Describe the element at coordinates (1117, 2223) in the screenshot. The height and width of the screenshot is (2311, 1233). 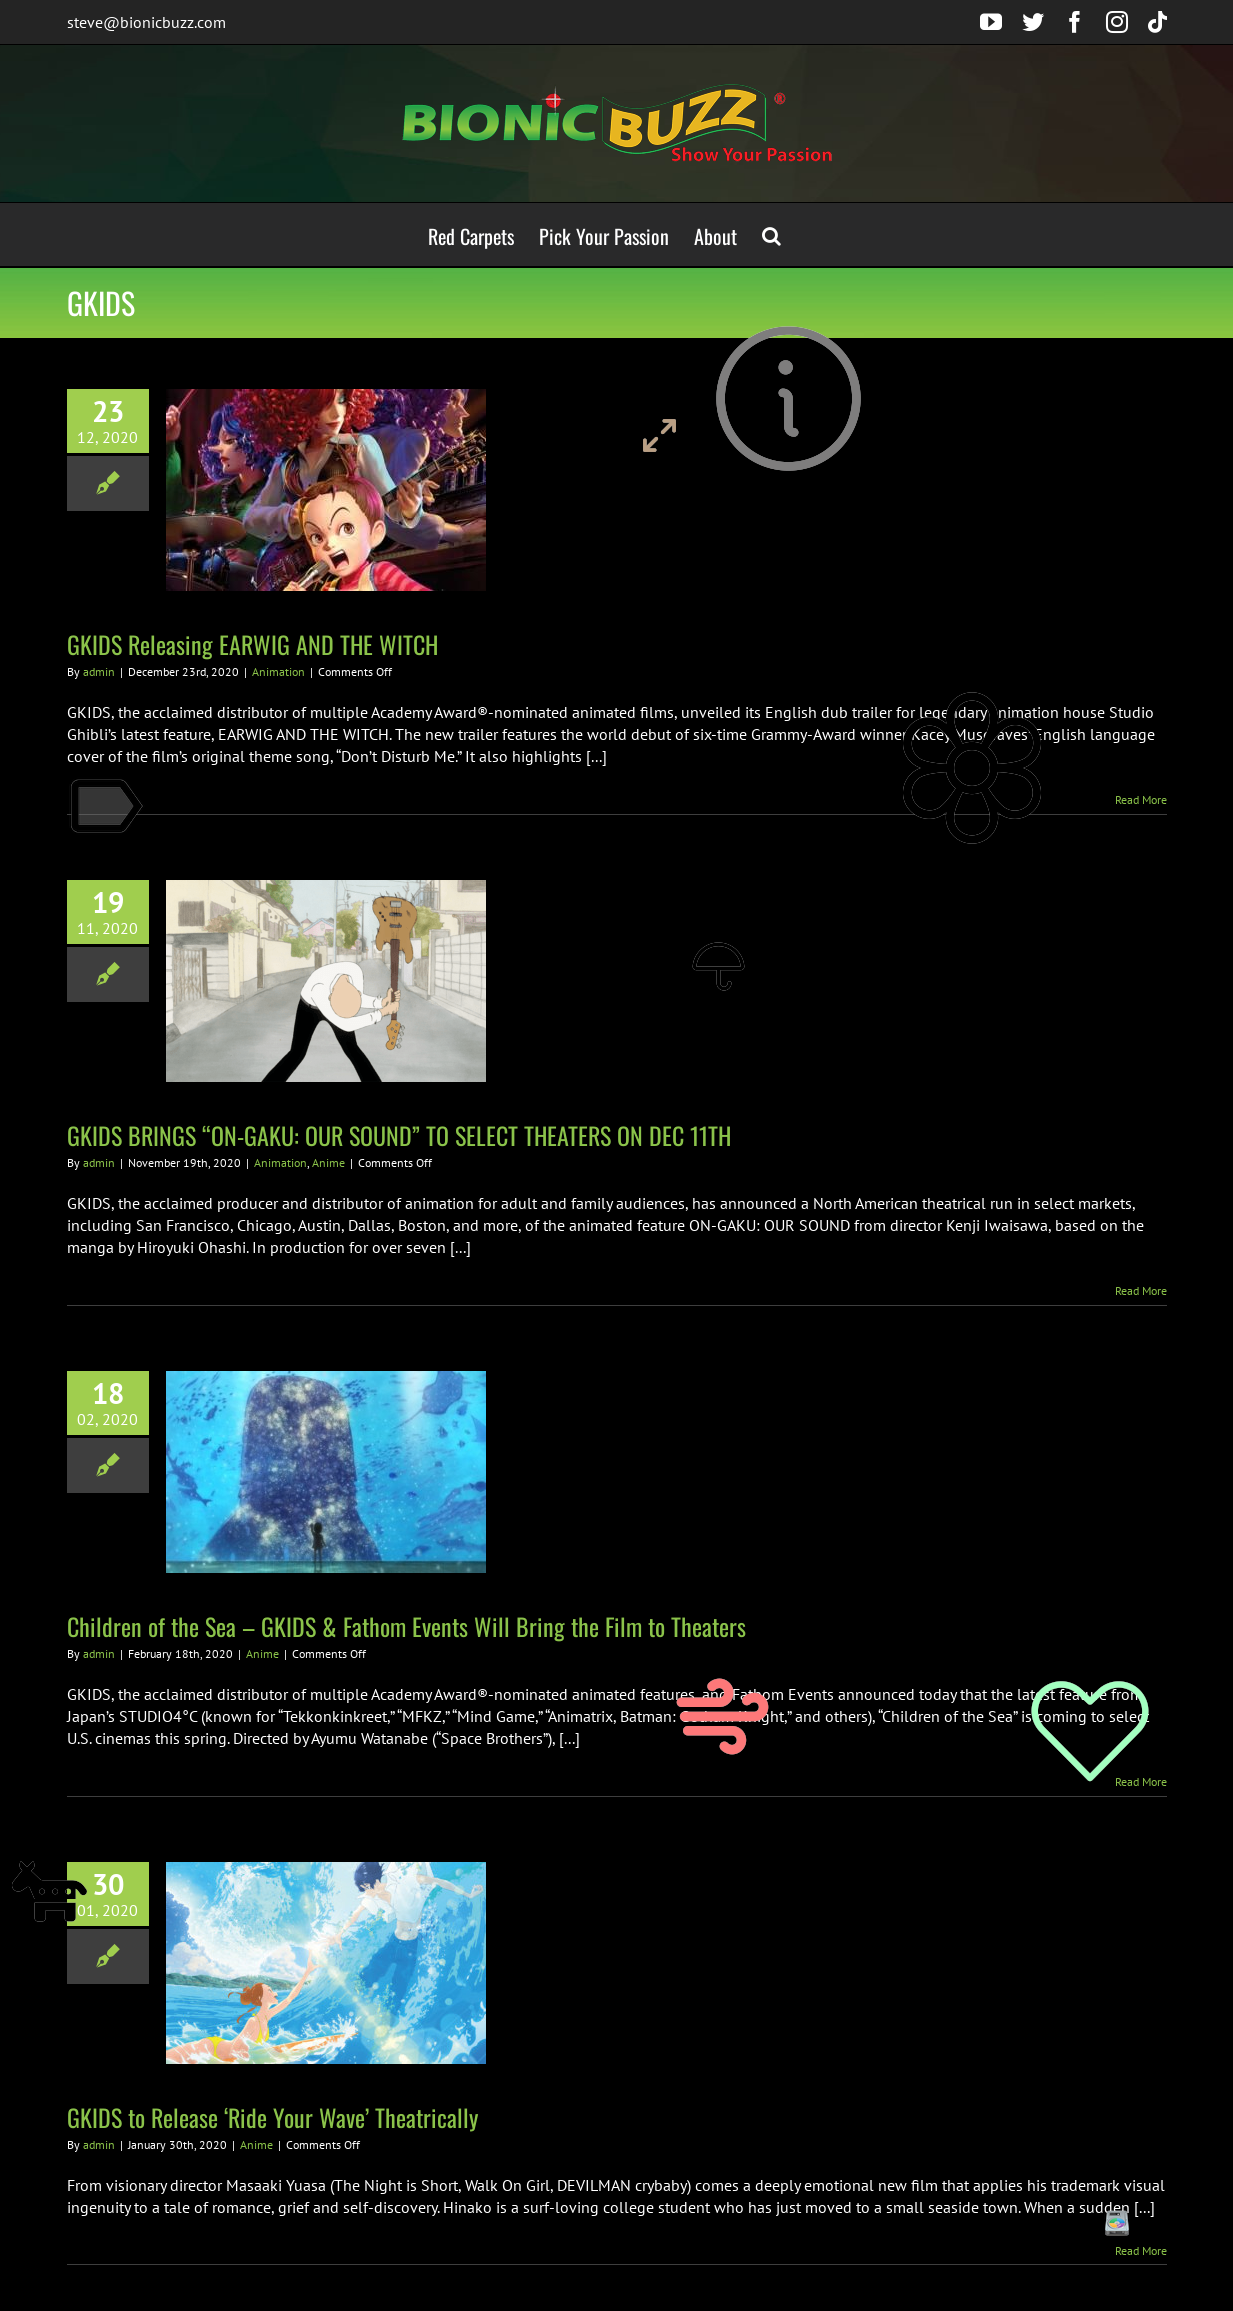
I see `view disk partitions on a multi-partition drive` at that location.